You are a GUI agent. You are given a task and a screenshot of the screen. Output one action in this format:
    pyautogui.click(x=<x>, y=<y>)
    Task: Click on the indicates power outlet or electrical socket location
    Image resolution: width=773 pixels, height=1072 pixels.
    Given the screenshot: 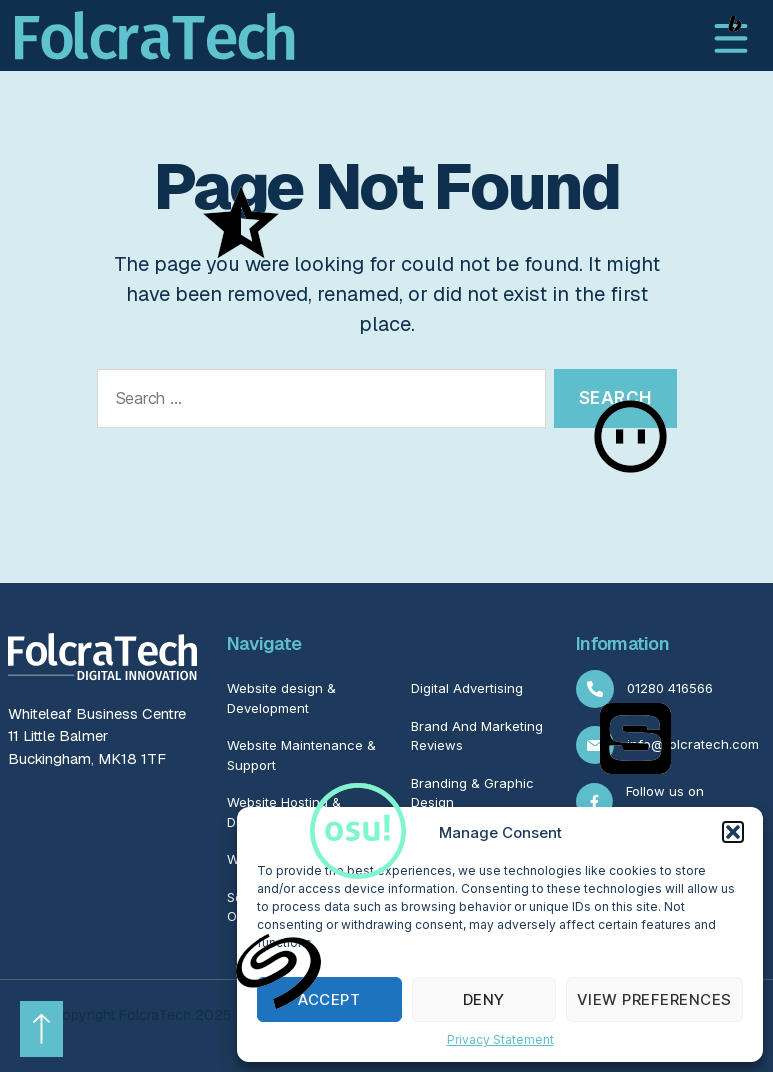 What is the action you would take?
    pyautogui.click(x=630, y=436)
    